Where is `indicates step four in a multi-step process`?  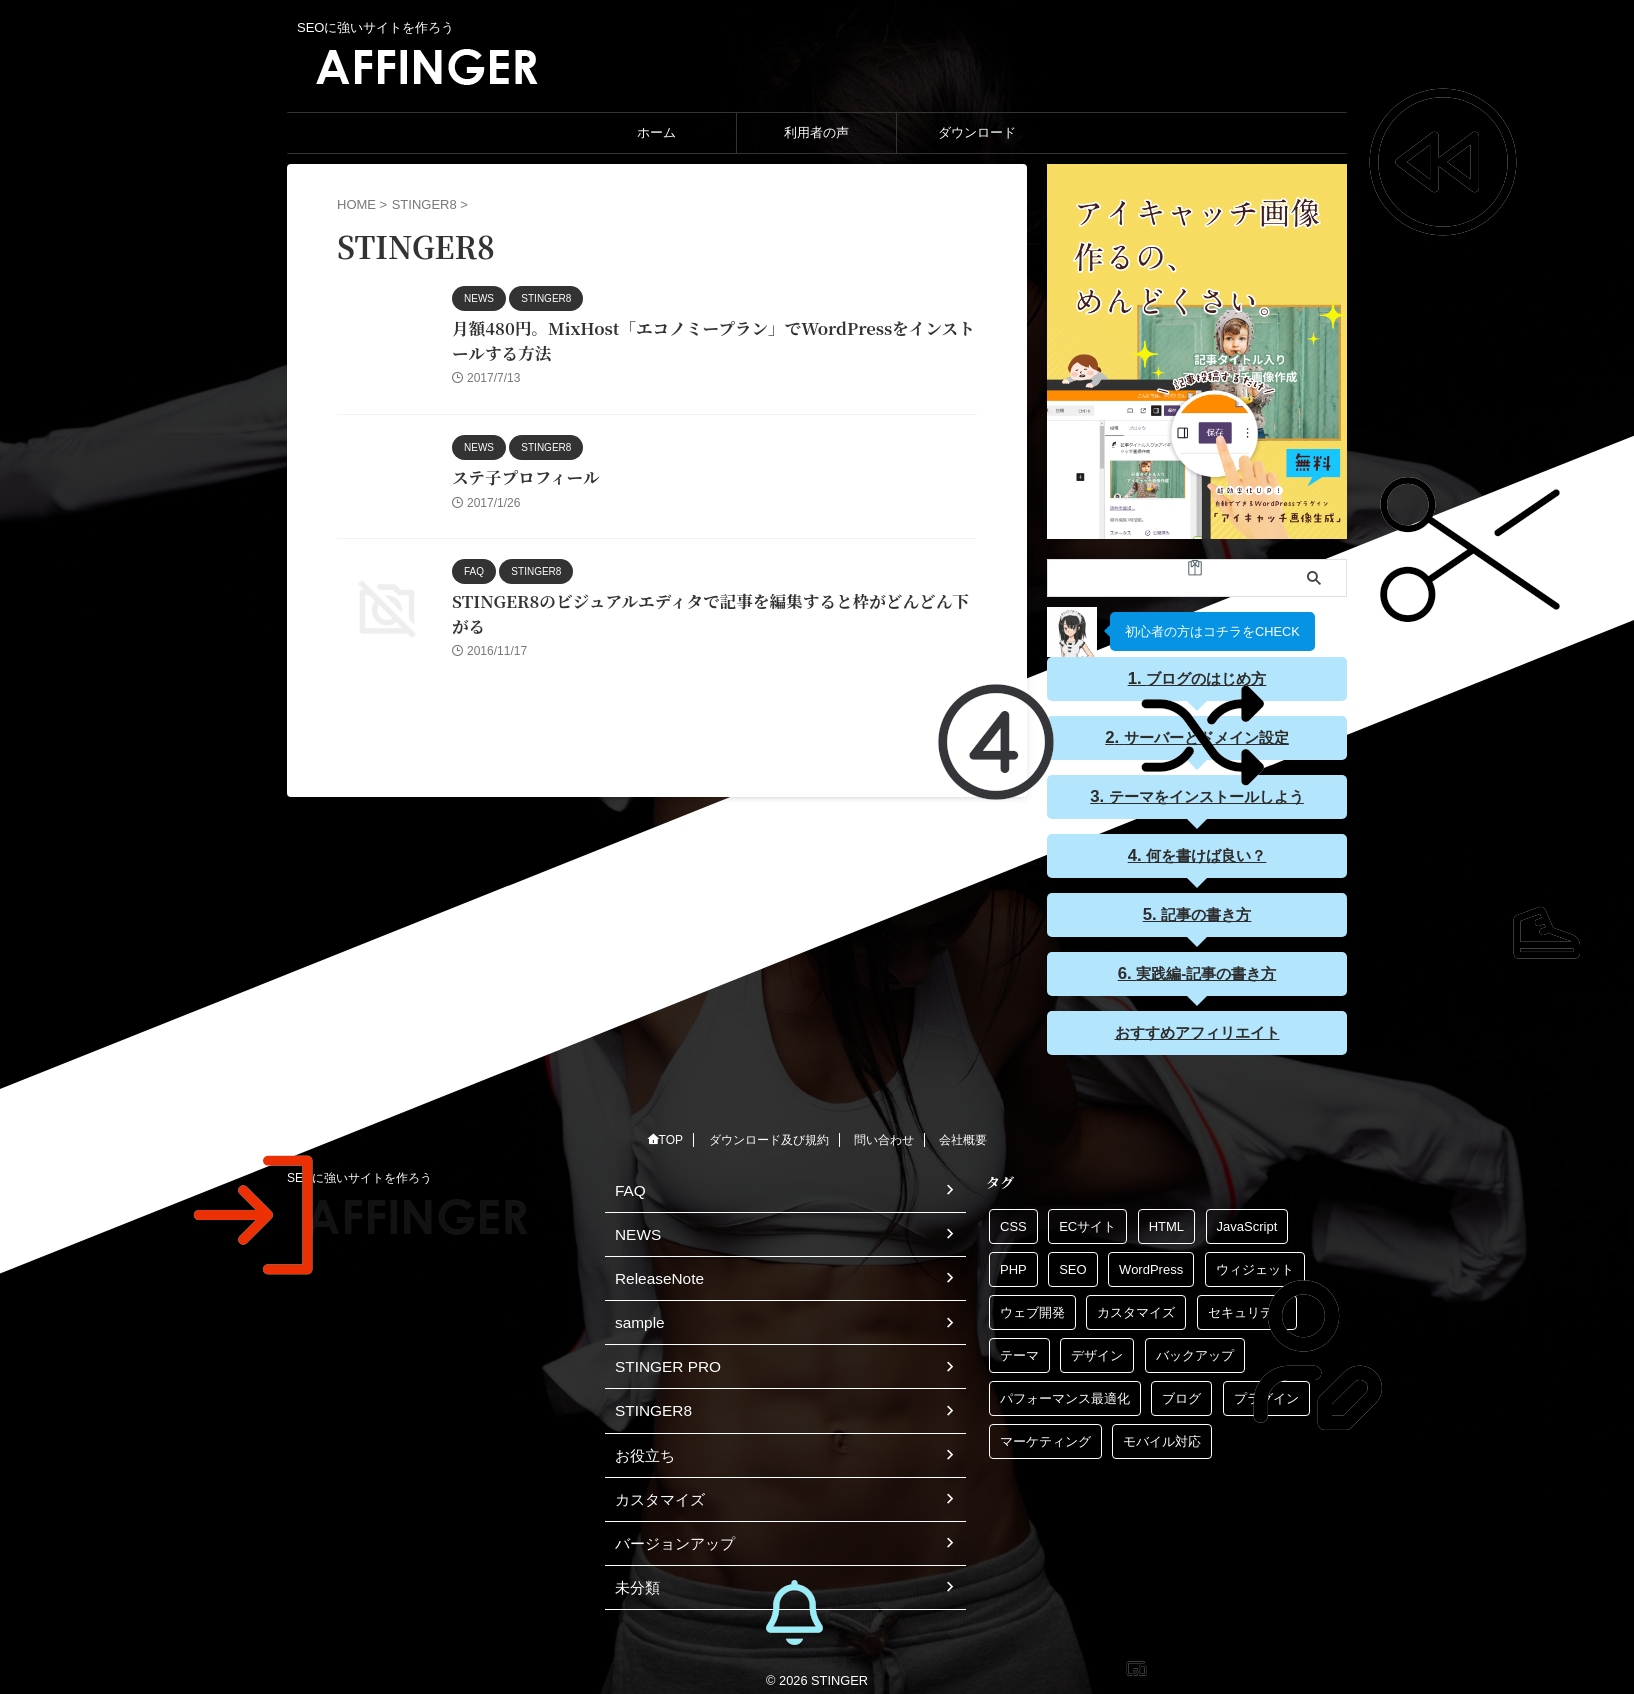
indicates step four in a multi-step process is located at coordinates (996, 742).